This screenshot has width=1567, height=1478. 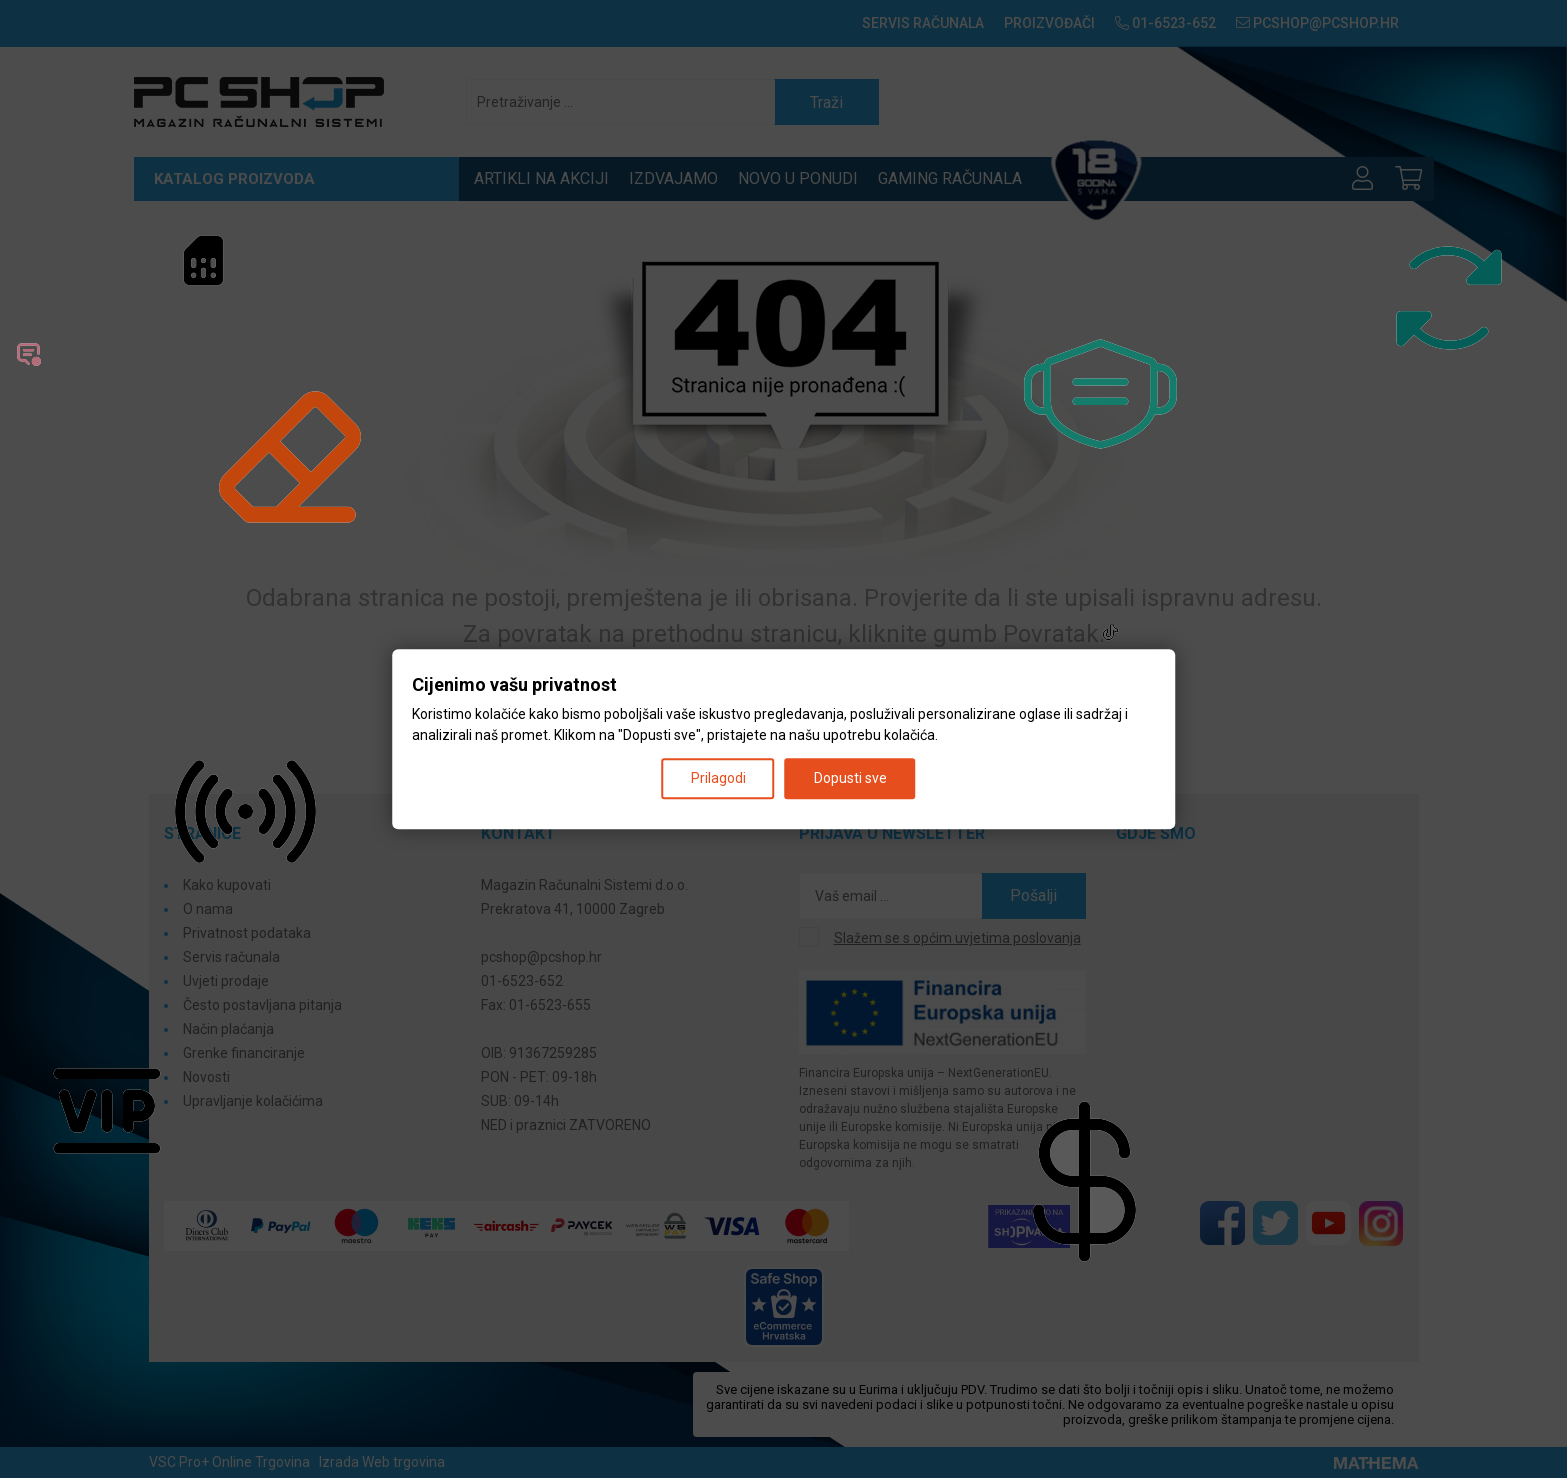 What do you see at coordinates (245, 811) in the screenshot?
I see `indicates wireless signal strength` at bounding box center [245, 811].